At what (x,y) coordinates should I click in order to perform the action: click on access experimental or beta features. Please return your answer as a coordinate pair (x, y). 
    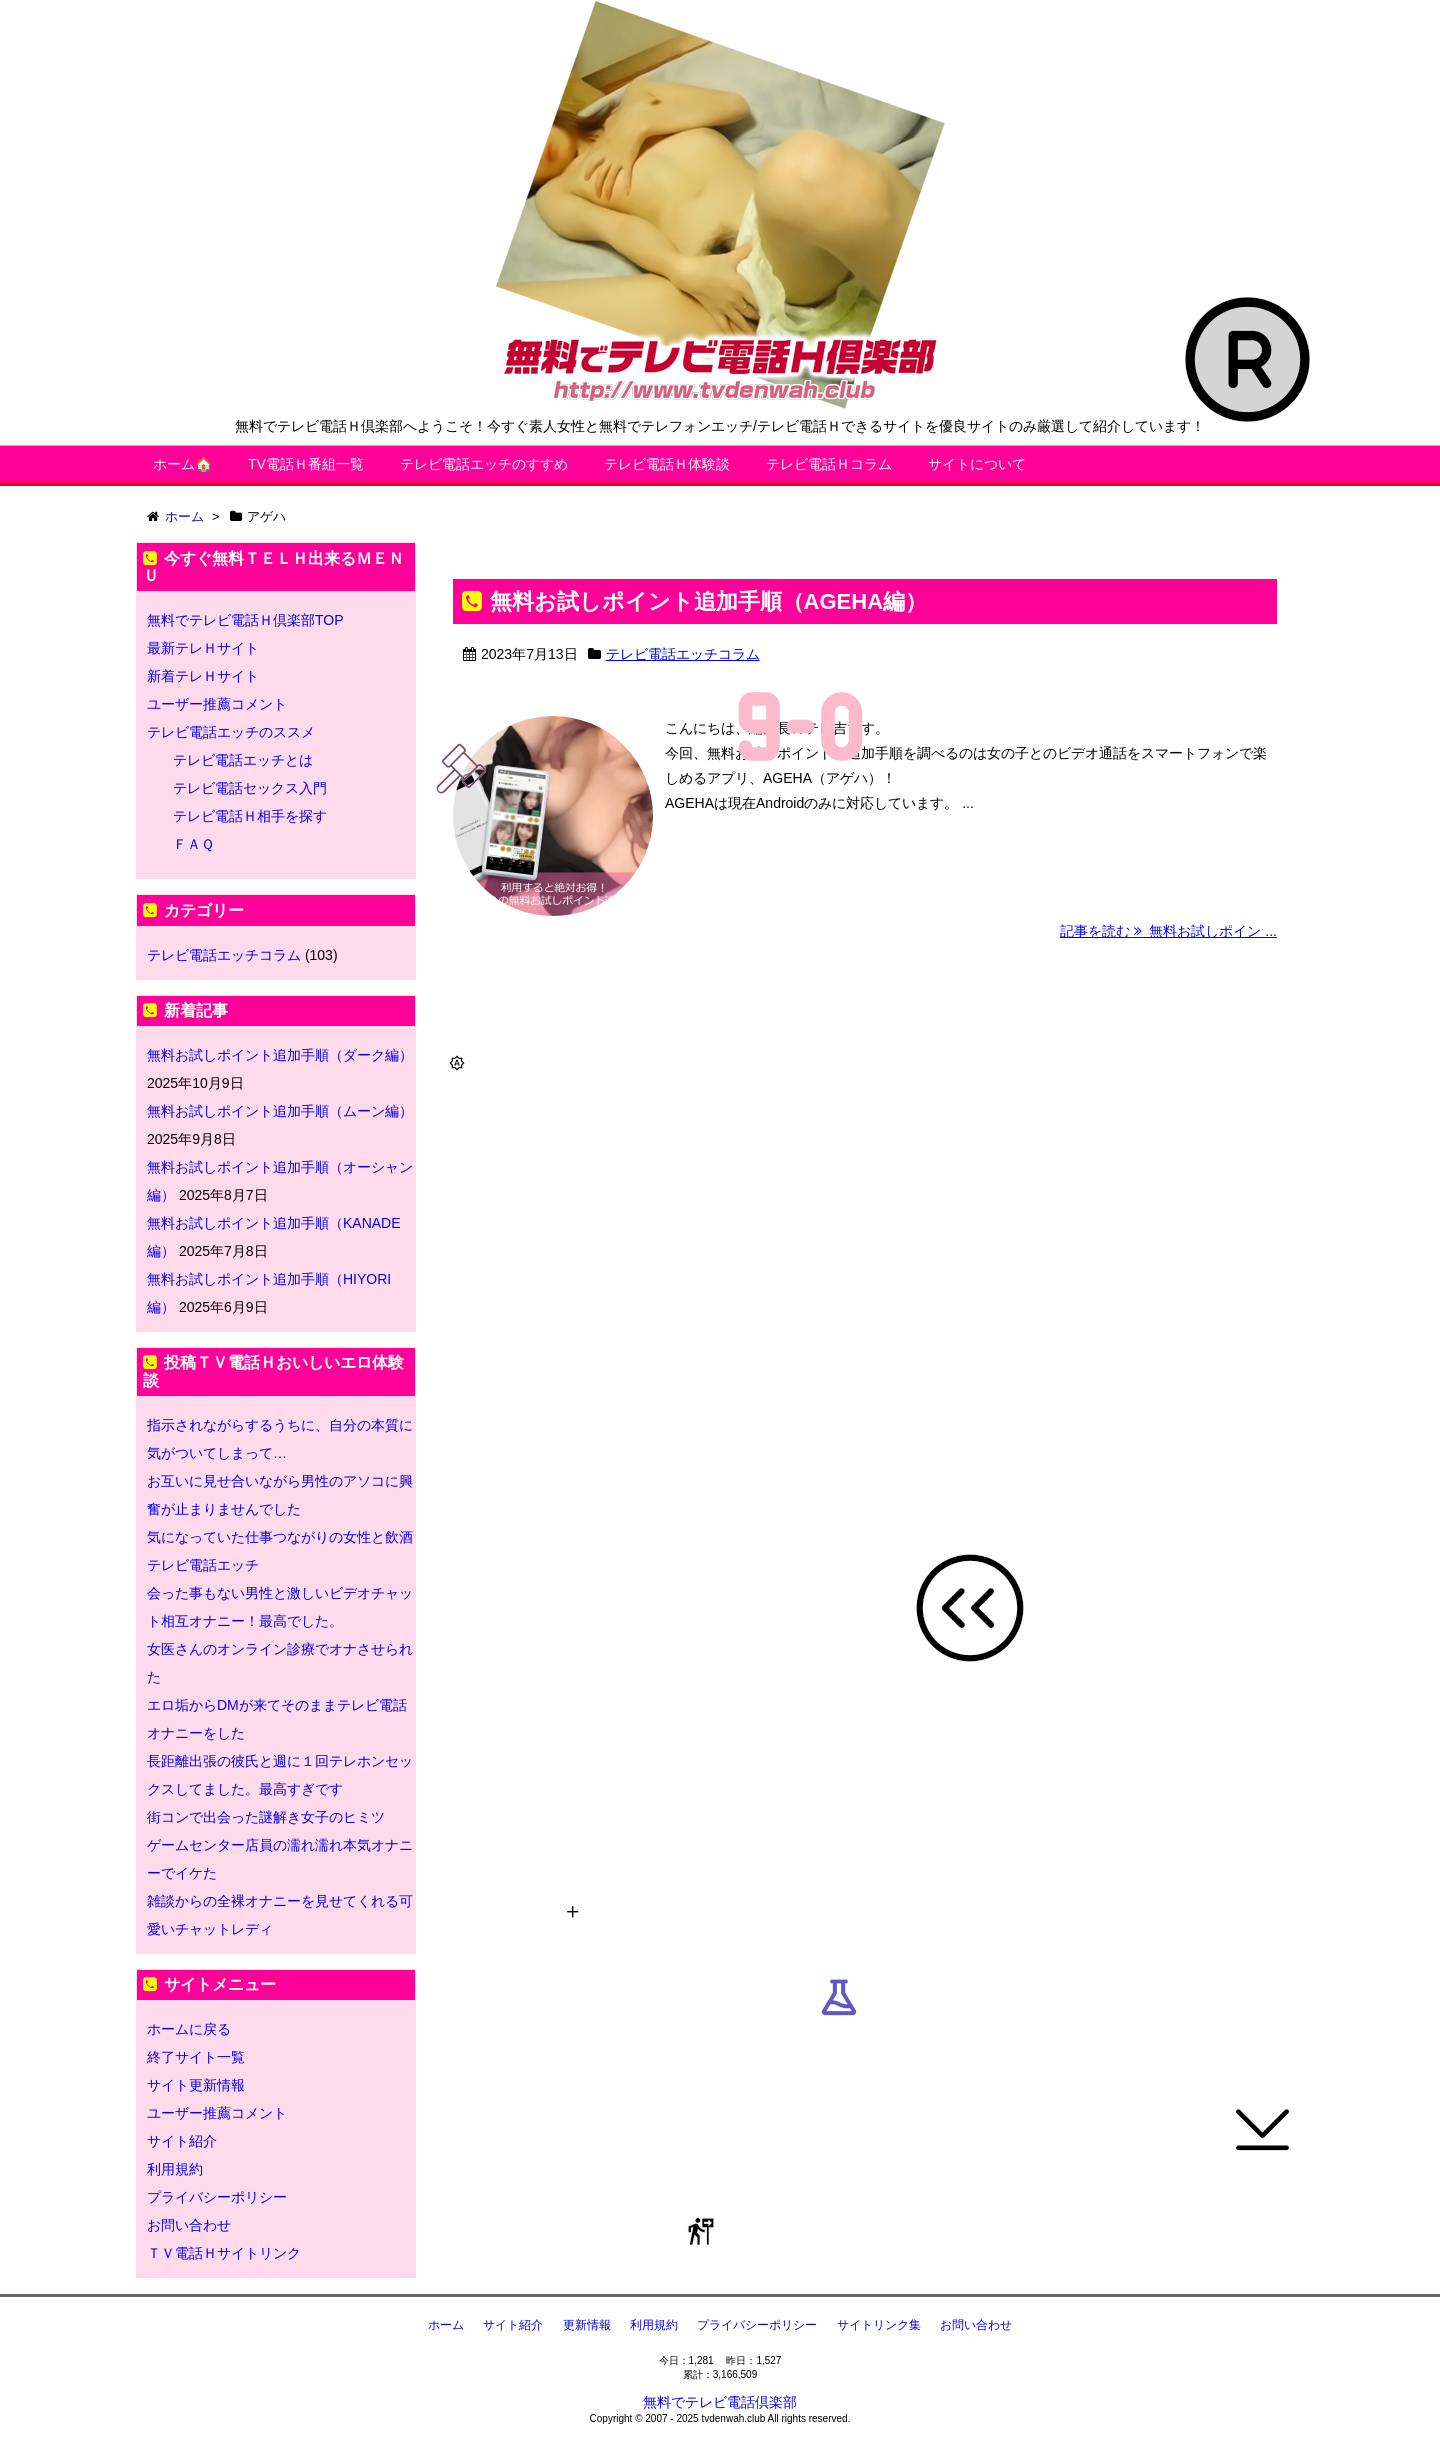
    Looking at the image, I should click on (839, 1998).